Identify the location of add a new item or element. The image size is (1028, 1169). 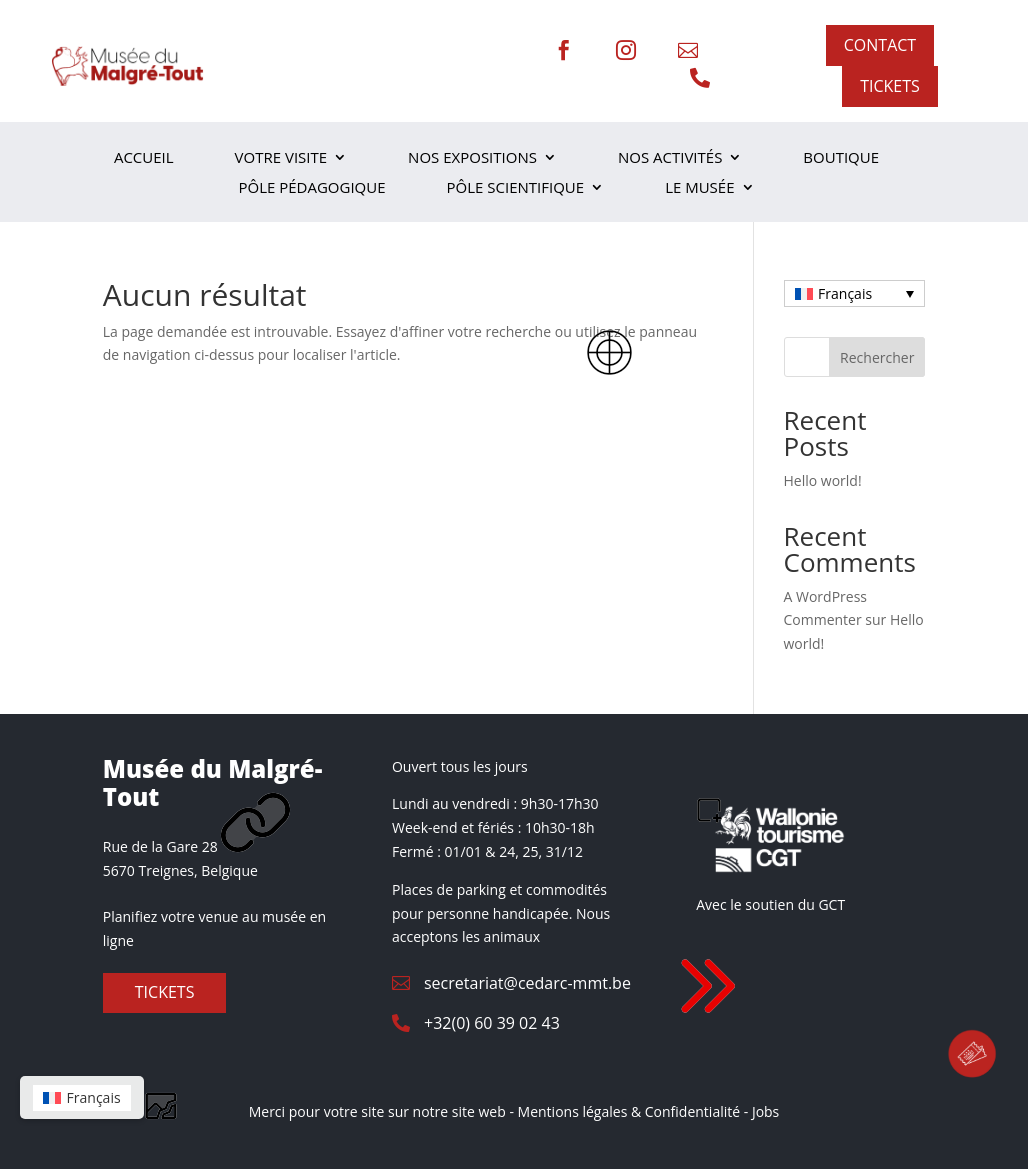
(709, 810).